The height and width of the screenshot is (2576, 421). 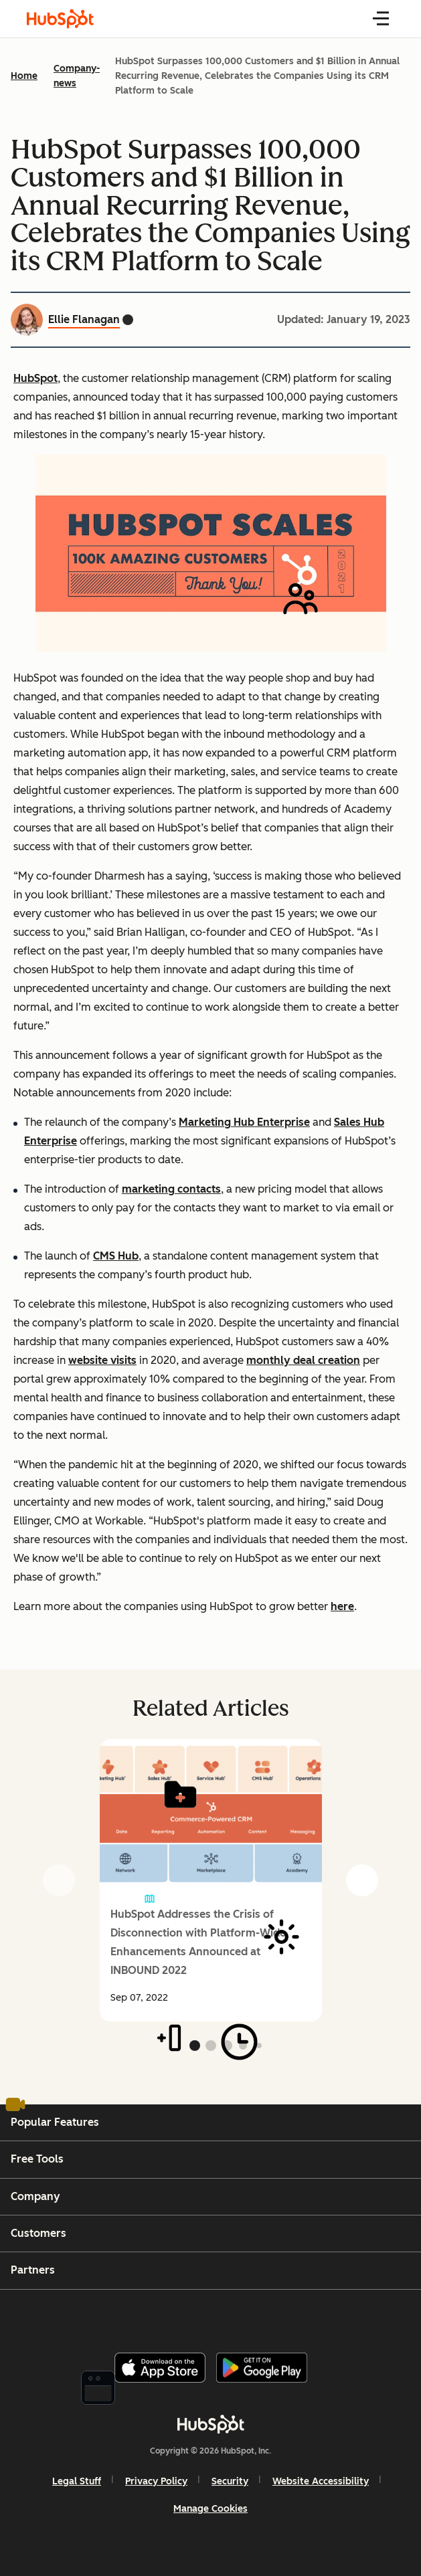 I want to click on start a video call, so click(x=15, y=2104).